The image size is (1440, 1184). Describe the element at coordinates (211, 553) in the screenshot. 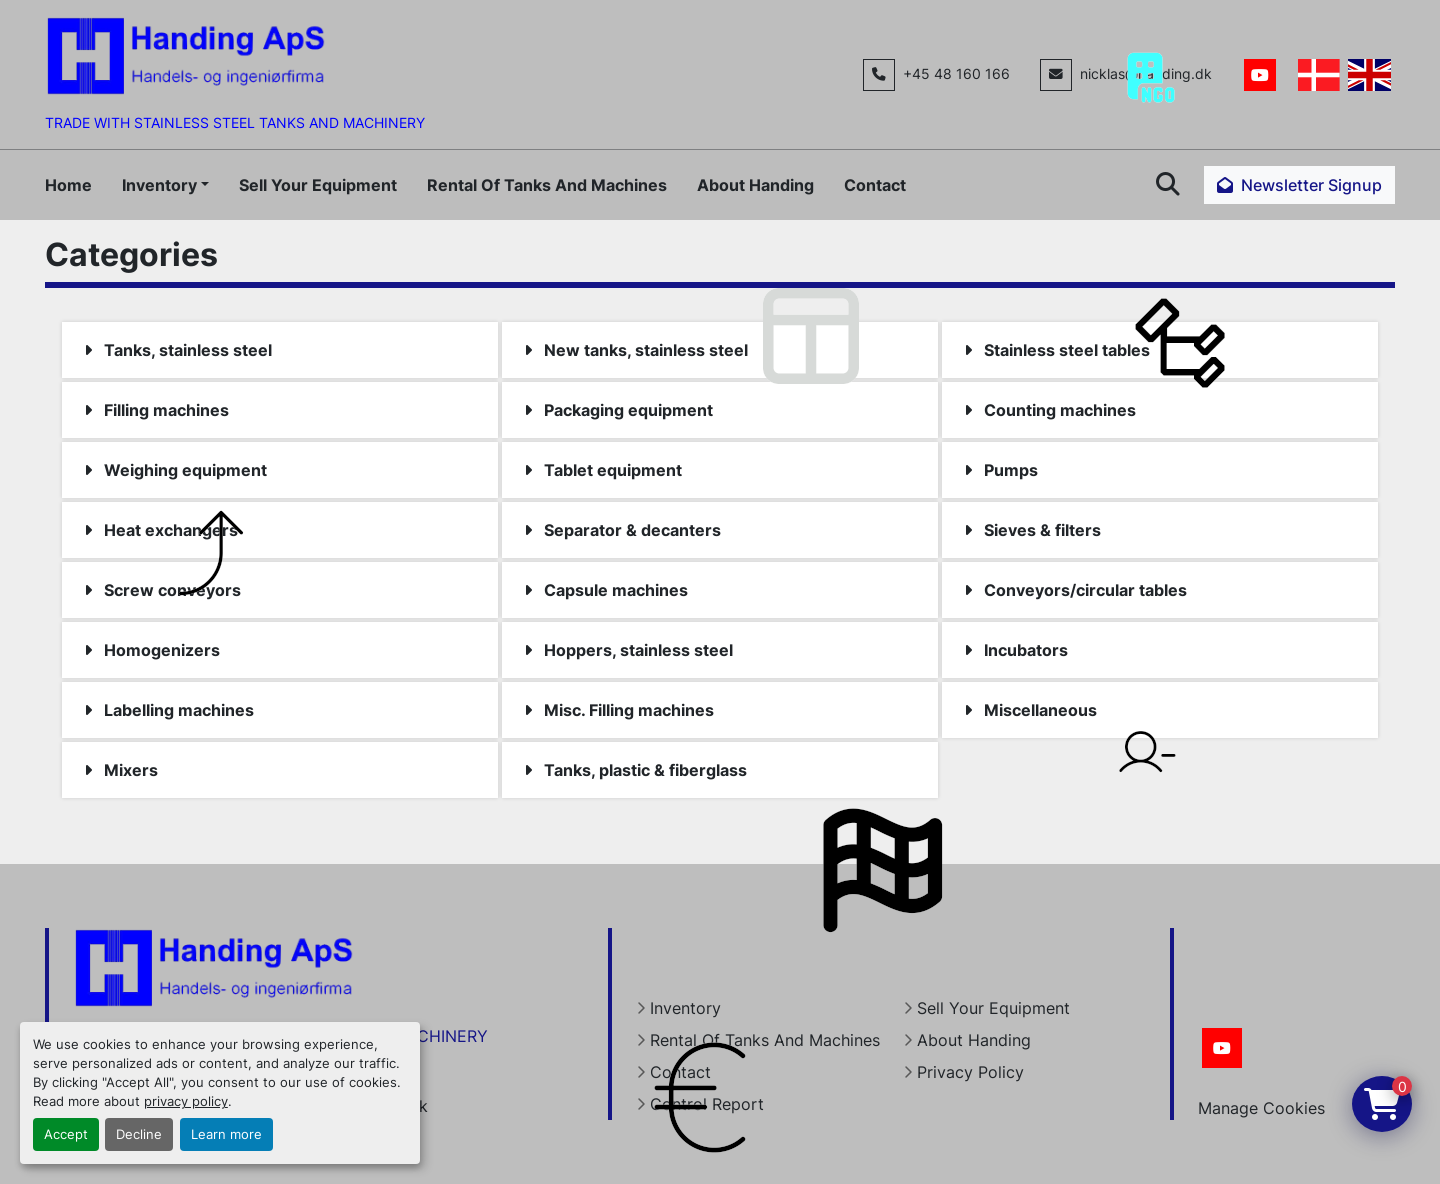

I see `go back and up in navigation` at that location.